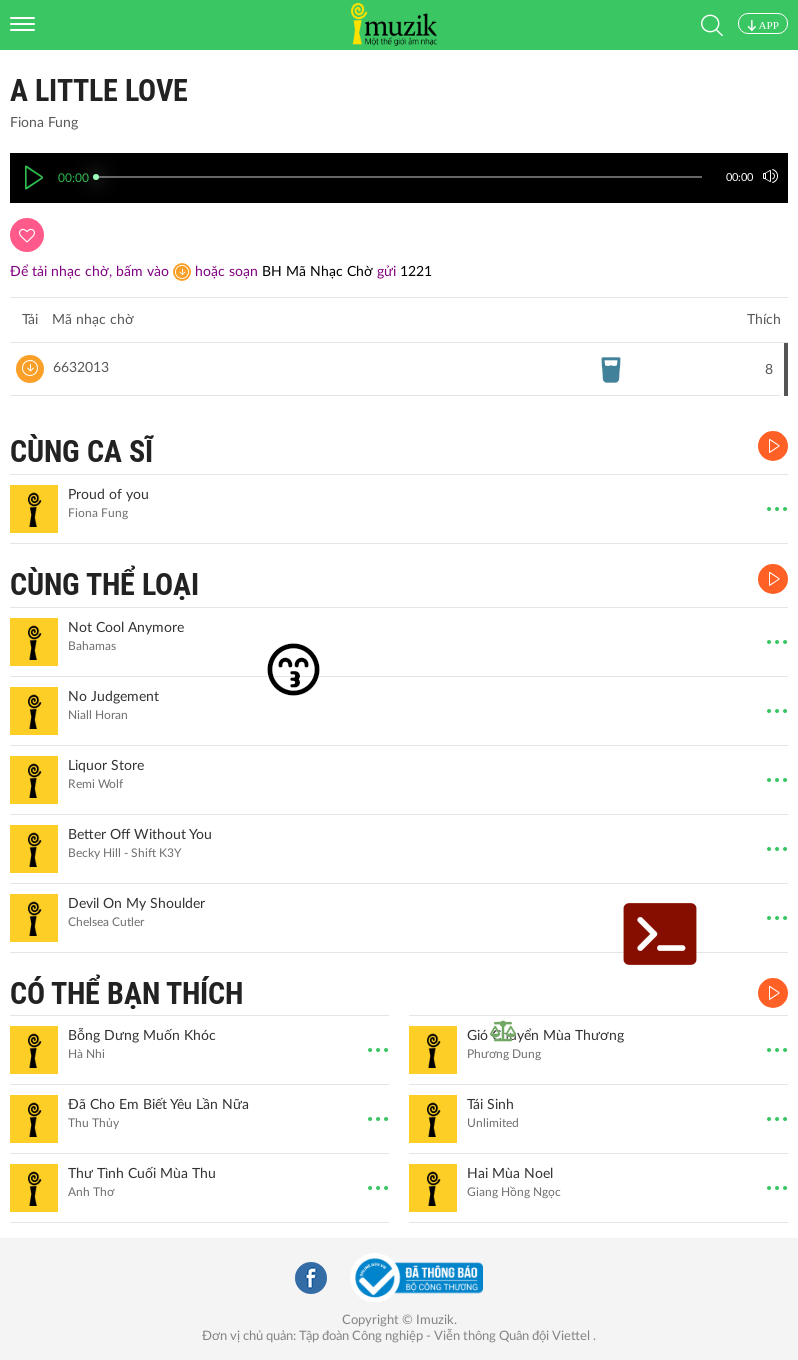 Image resolution: width=798 pixels, height=1360 pixels. Describe the element at coordinates (293, 669) in the screenshot. I see `react with a kiss or affection` at that location.